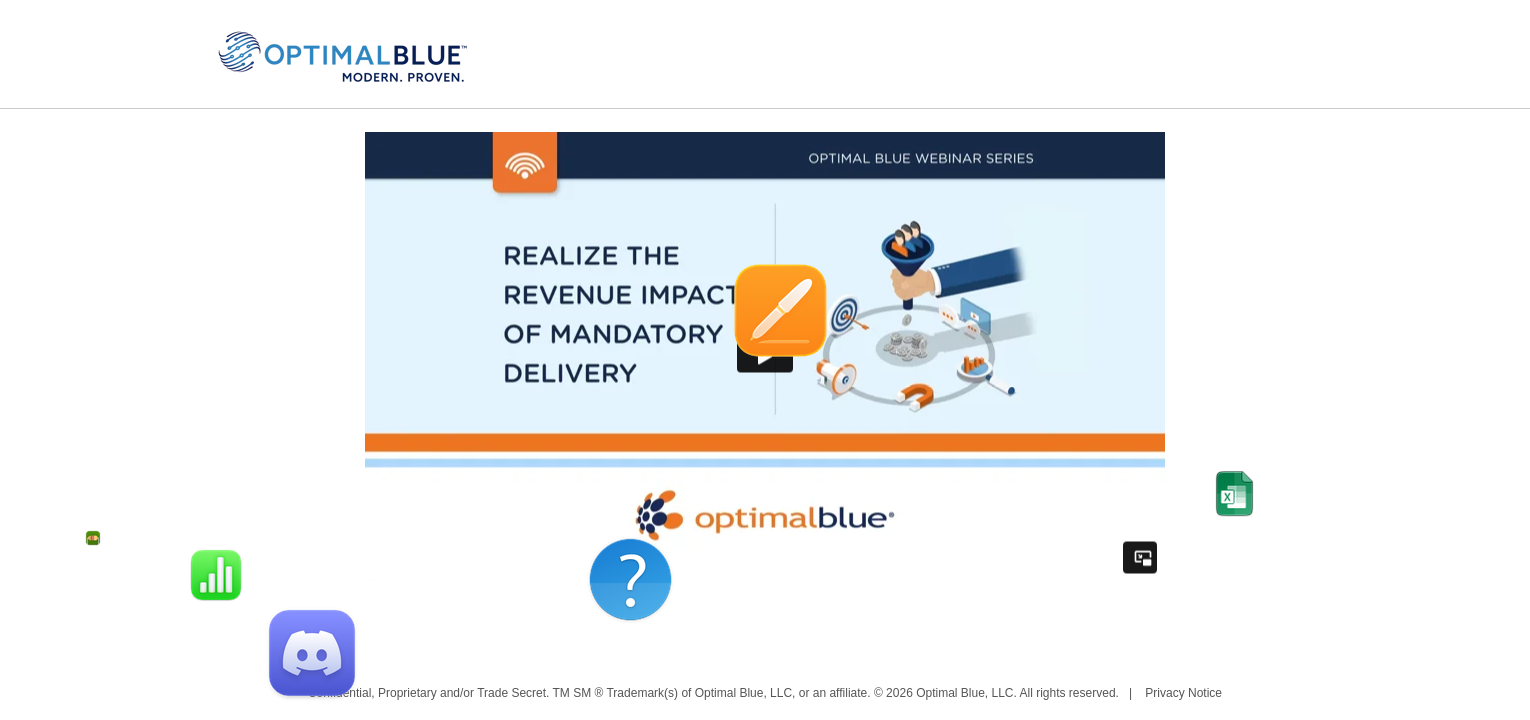 The width and height of the screenshot is (1530, 720). What do you see at coordinates (1234, 493) in the screenshot?
I see `open an excel spreadsheet file` at bounding box center [1234, 493].